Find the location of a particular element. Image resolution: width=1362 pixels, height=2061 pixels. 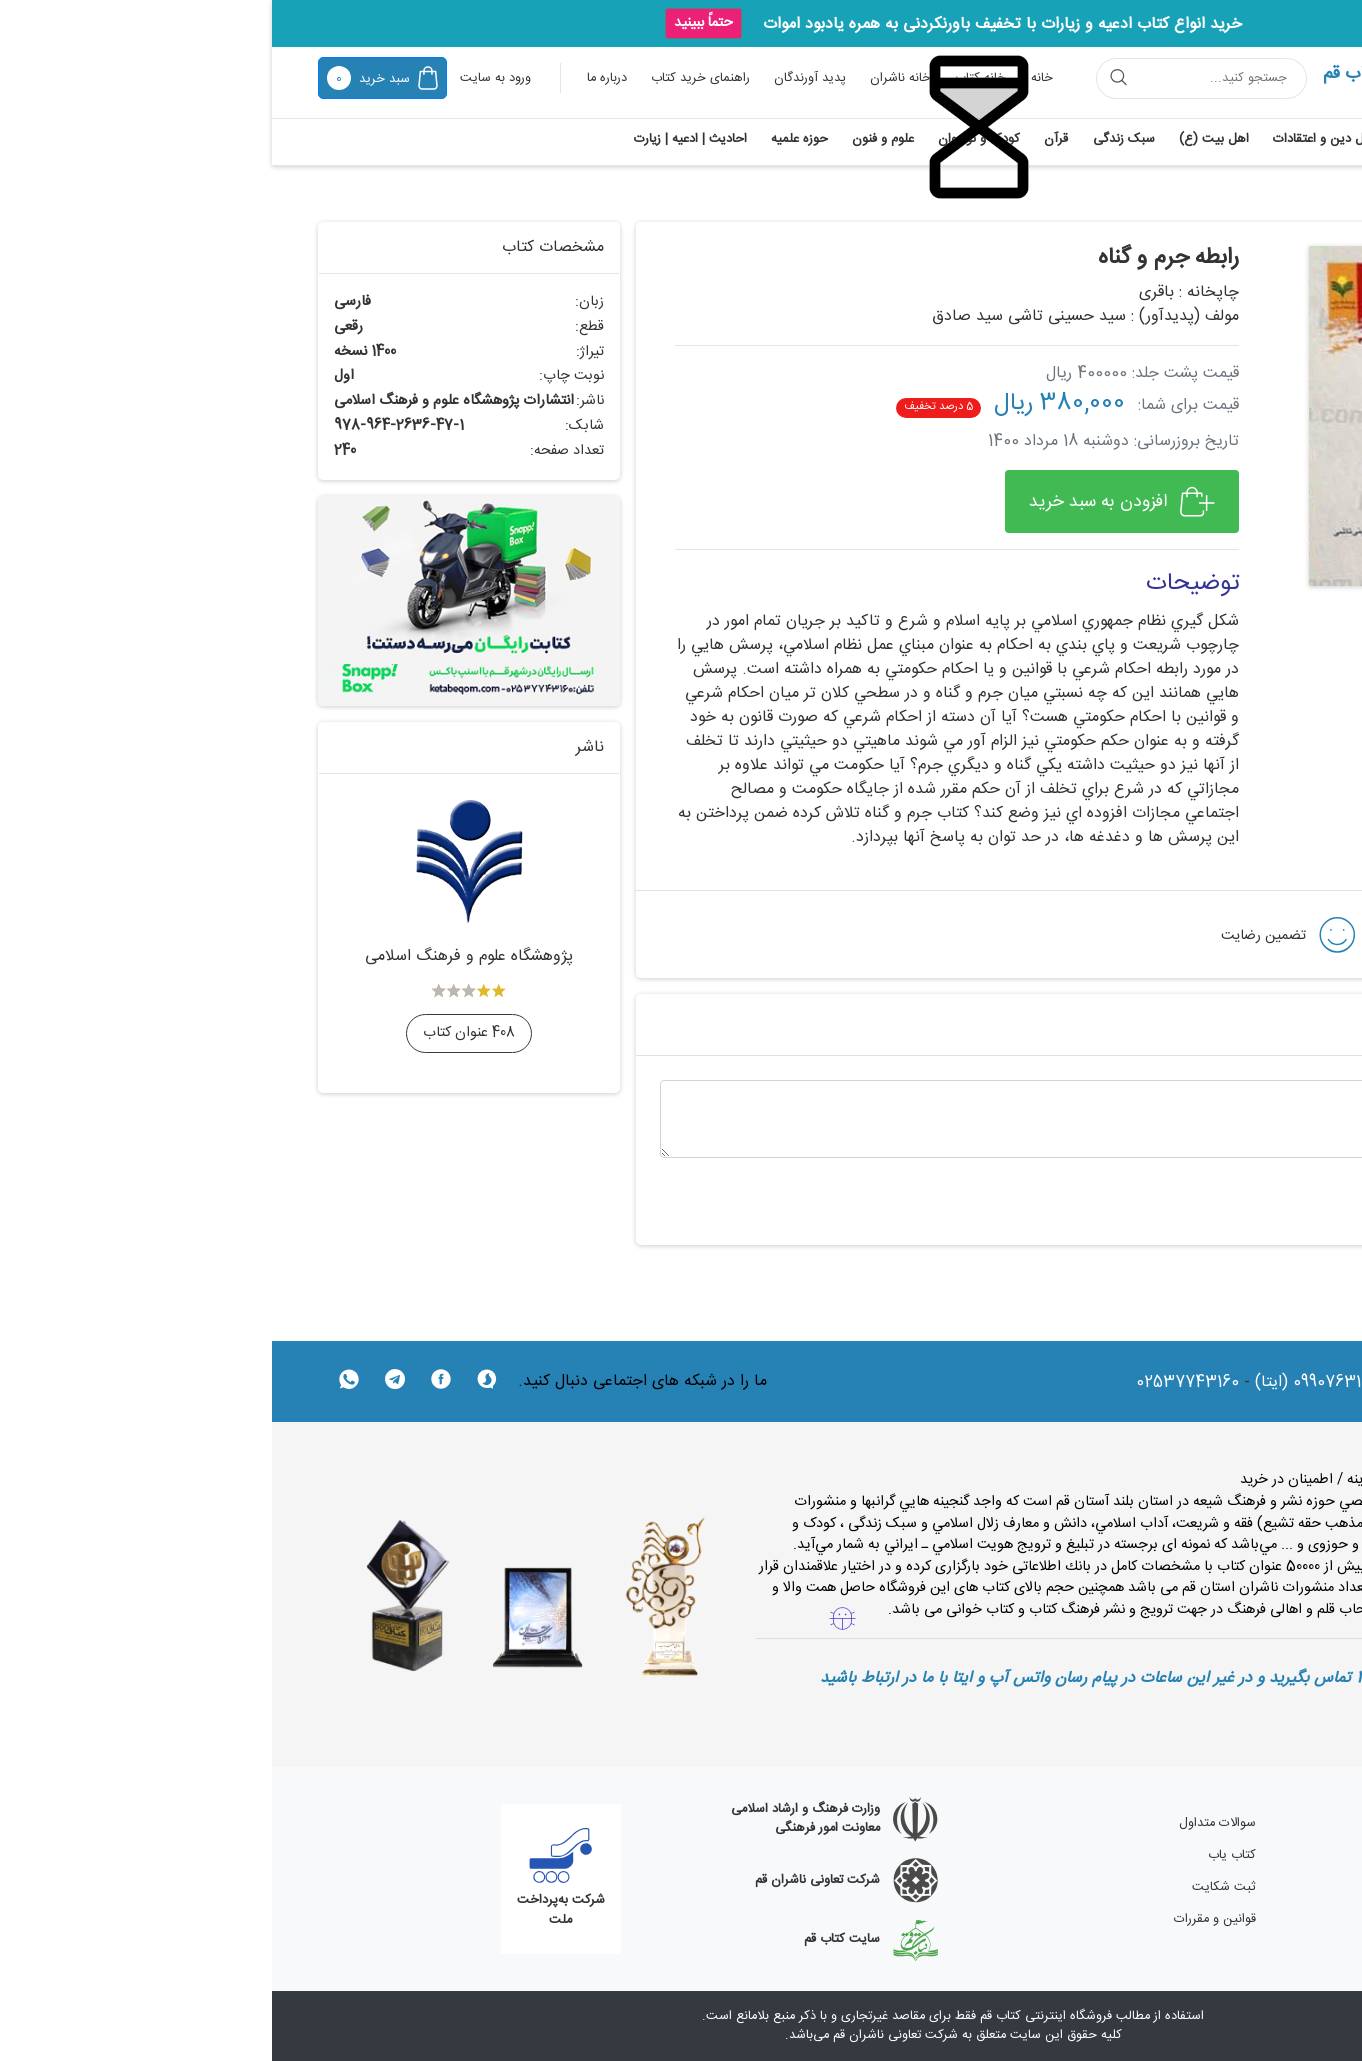

report a bug or issue is located at coordinates (842, 1618).